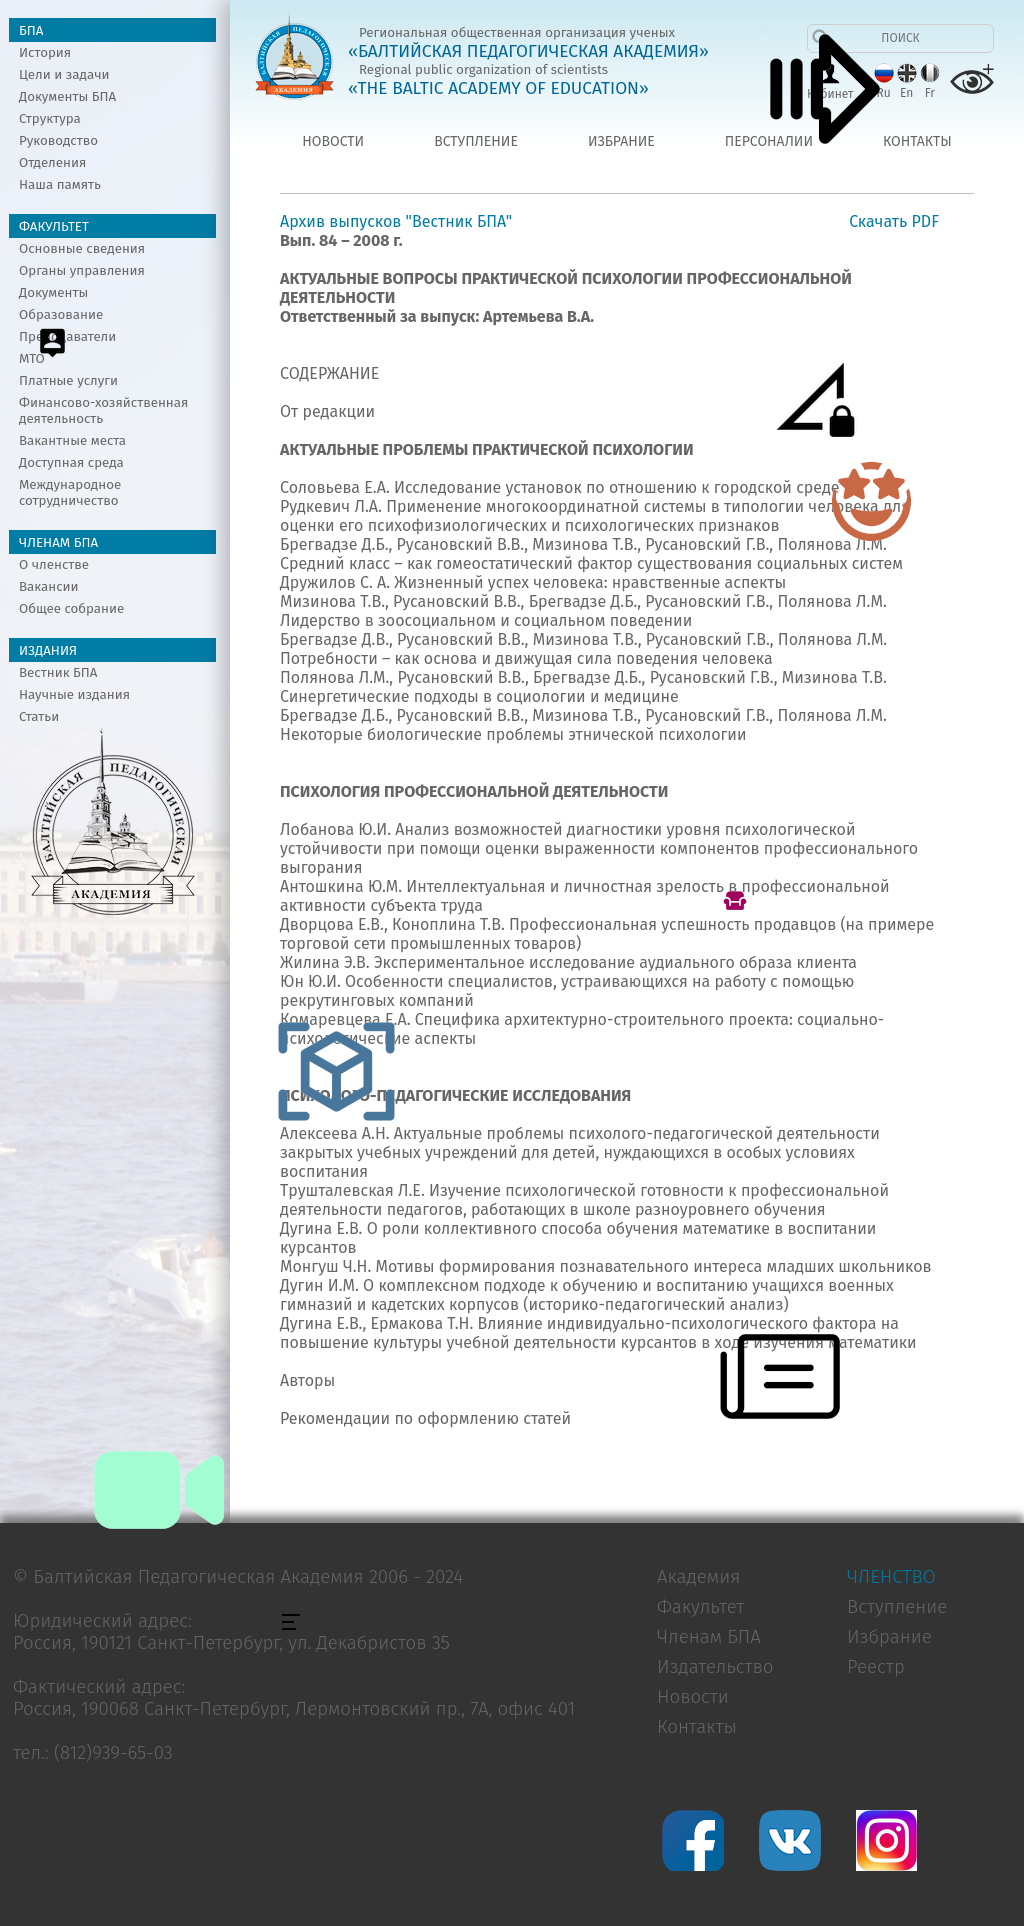  Describe the element at coordinates (815, 401) in the screenshot. I see `network connection is secured or encrypted` at that location.